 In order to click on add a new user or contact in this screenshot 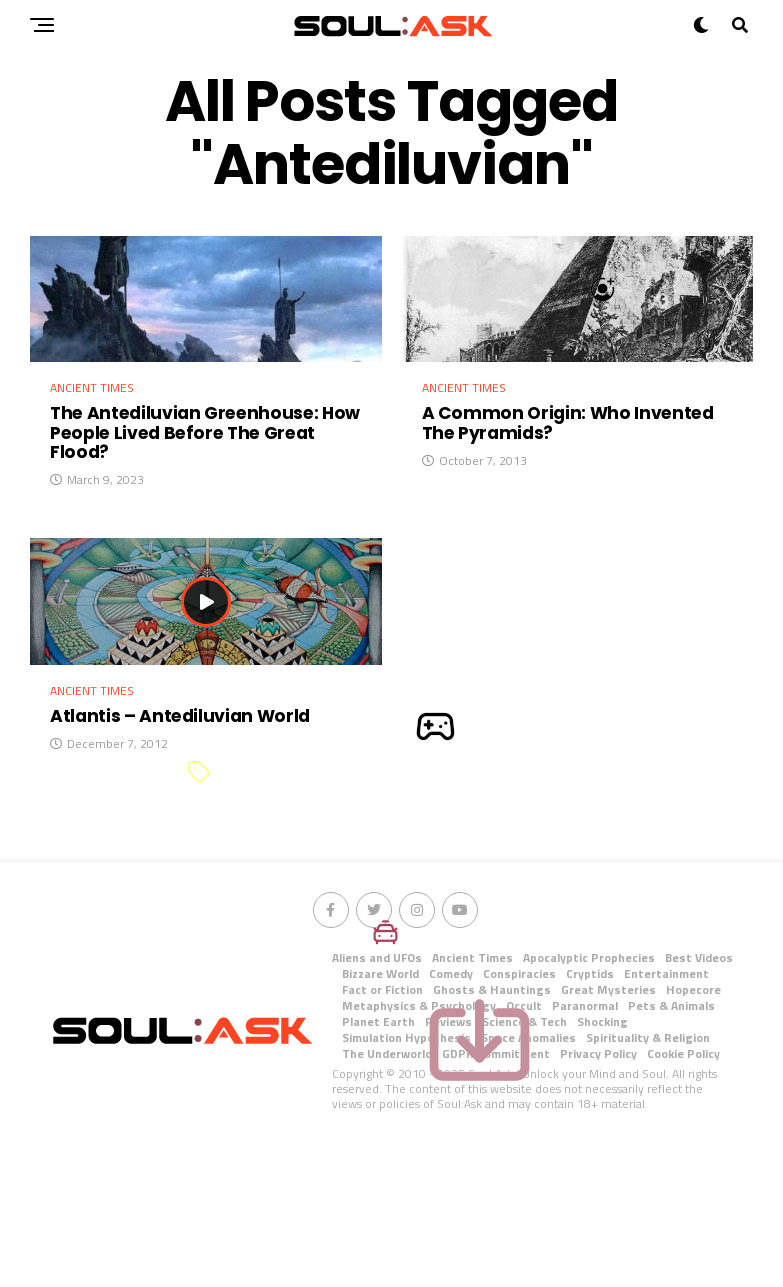, I will do `click(602, 289)`.